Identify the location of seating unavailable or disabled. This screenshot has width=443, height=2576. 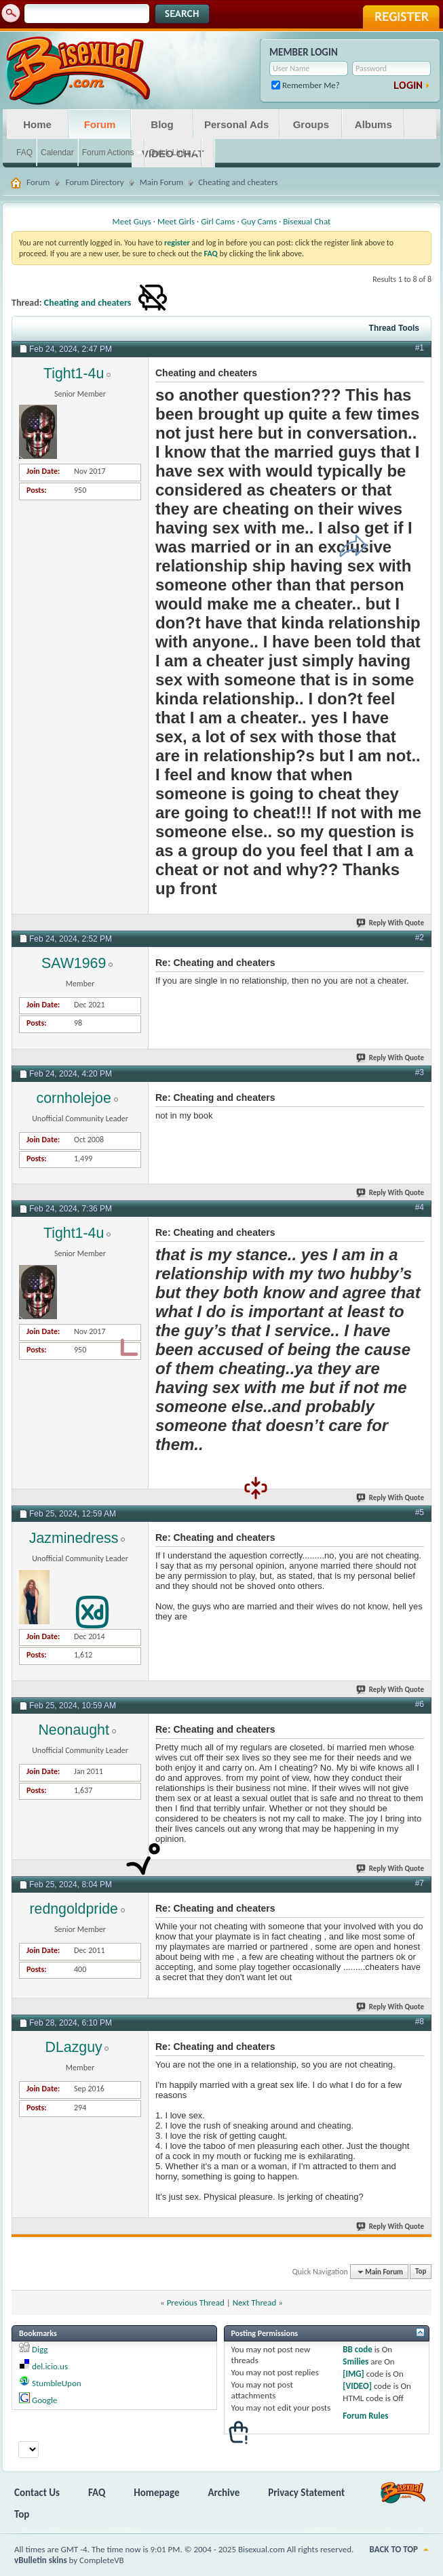
(153, 298).